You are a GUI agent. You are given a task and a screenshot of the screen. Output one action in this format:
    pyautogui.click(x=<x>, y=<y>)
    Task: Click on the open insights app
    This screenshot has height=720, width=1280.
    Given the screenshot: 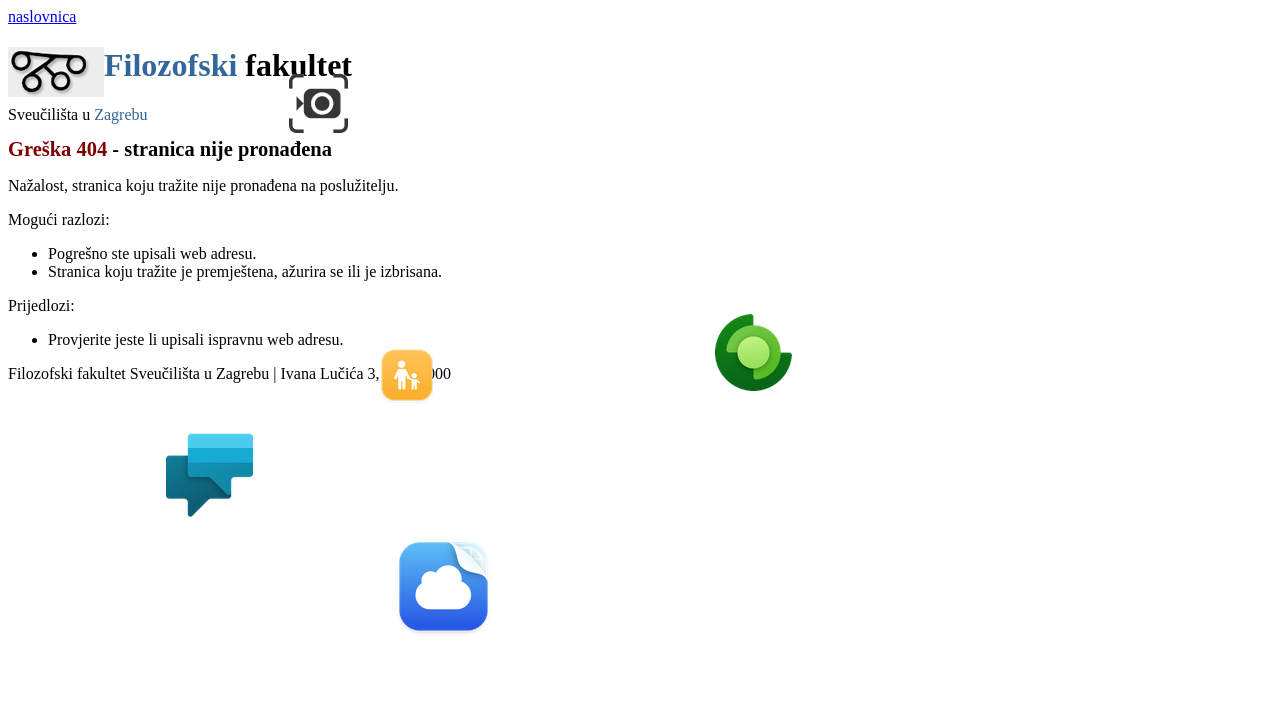 What is the action you would take?
    pyautogui.click(x=753, y=352)
    